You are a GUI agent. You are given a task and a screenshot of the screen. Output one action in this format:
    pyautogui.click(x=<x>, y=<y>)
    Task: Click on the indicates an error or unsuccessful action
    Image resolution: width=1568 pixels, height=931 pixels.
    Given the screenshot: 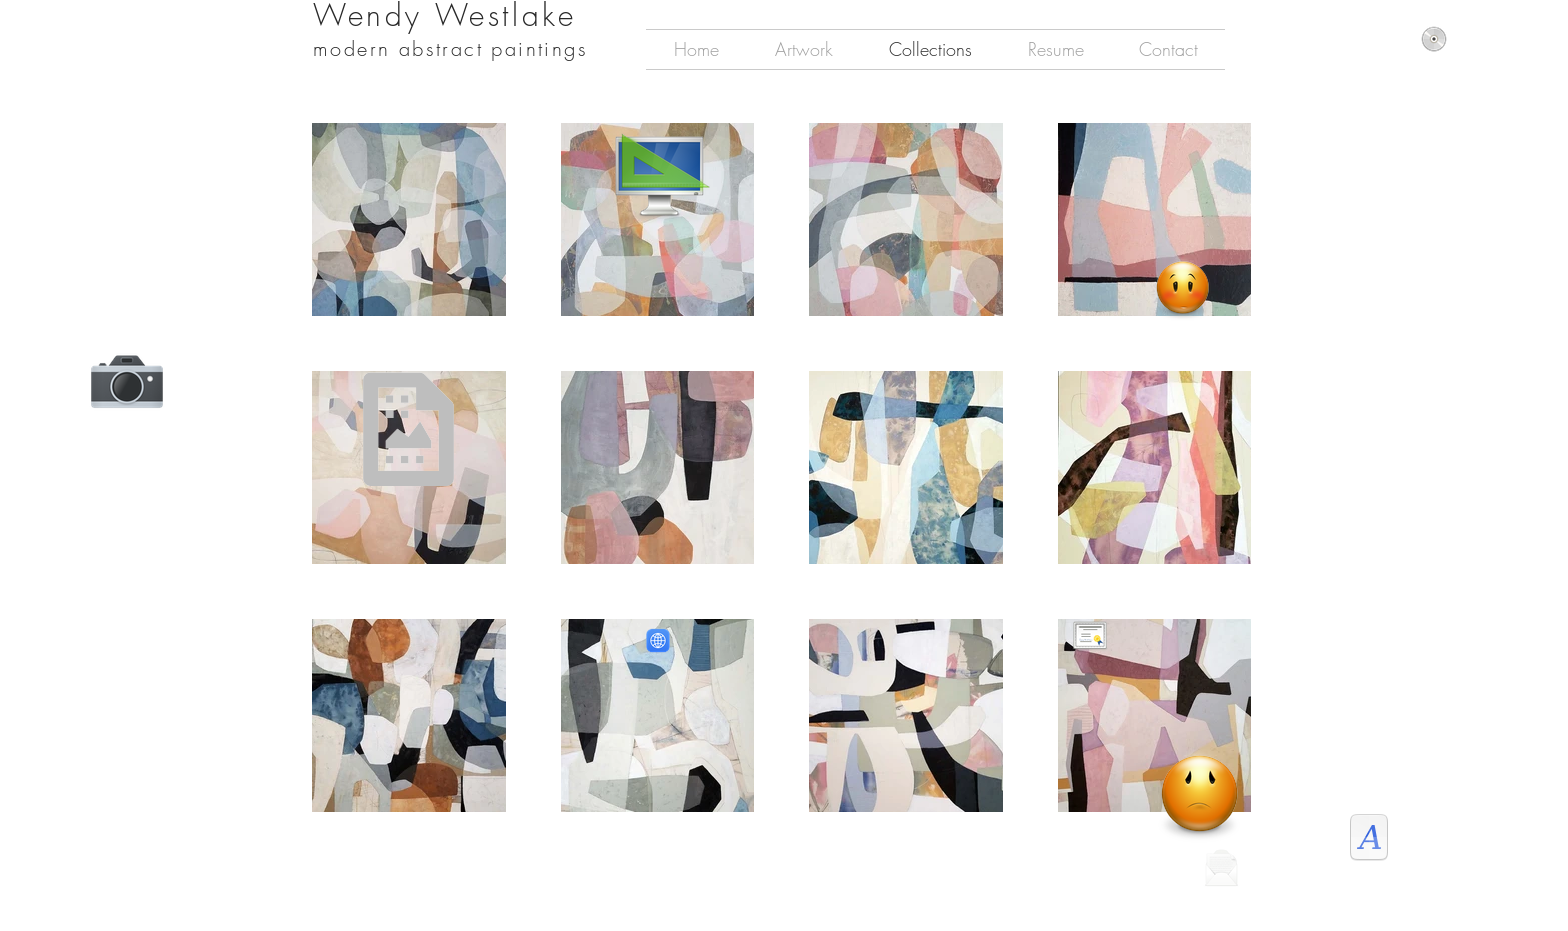 What is the action you would take?
    pyautogui.click(x=1200, y=797)
    